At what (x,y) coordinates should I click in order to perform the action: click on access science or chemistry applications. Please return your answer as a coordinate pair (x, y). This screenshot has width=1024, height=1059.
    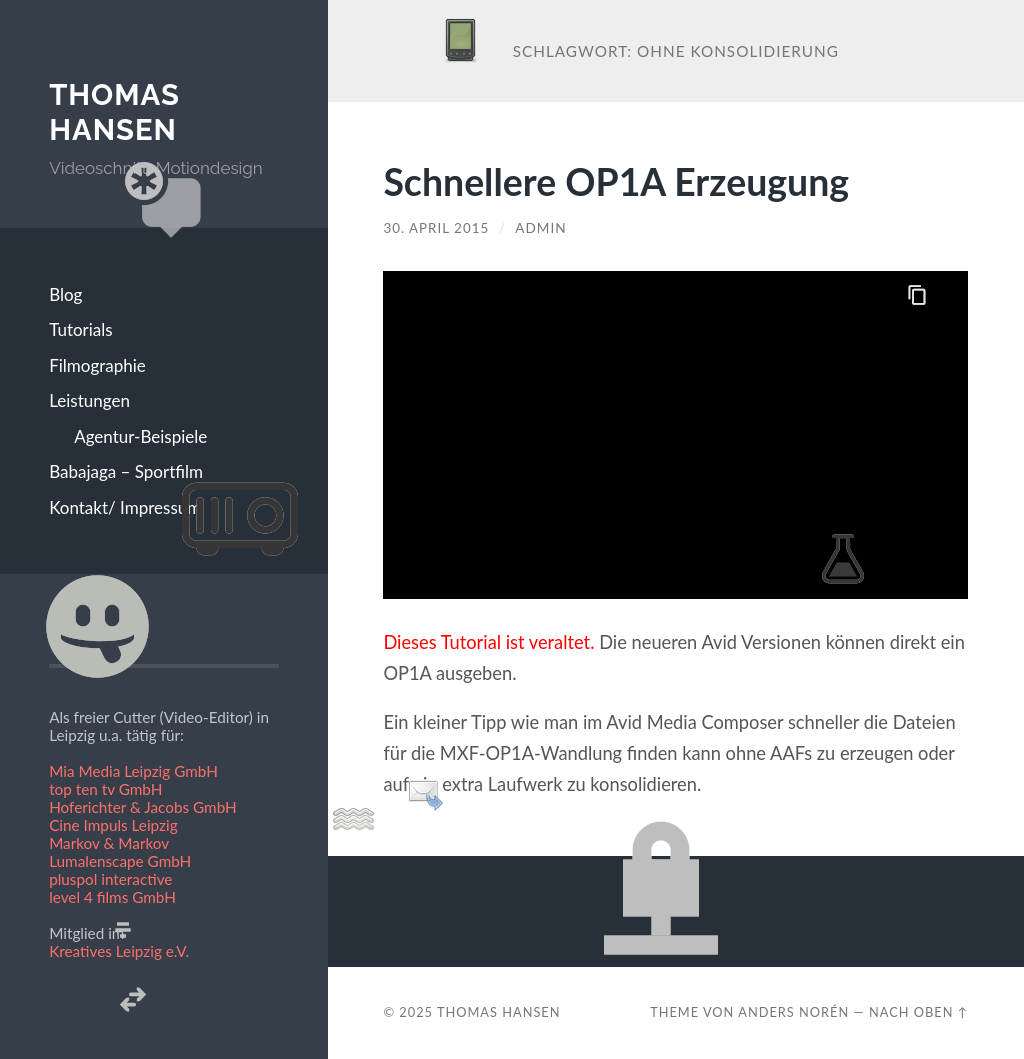
    Looking at the image, I should click on (843, 559).